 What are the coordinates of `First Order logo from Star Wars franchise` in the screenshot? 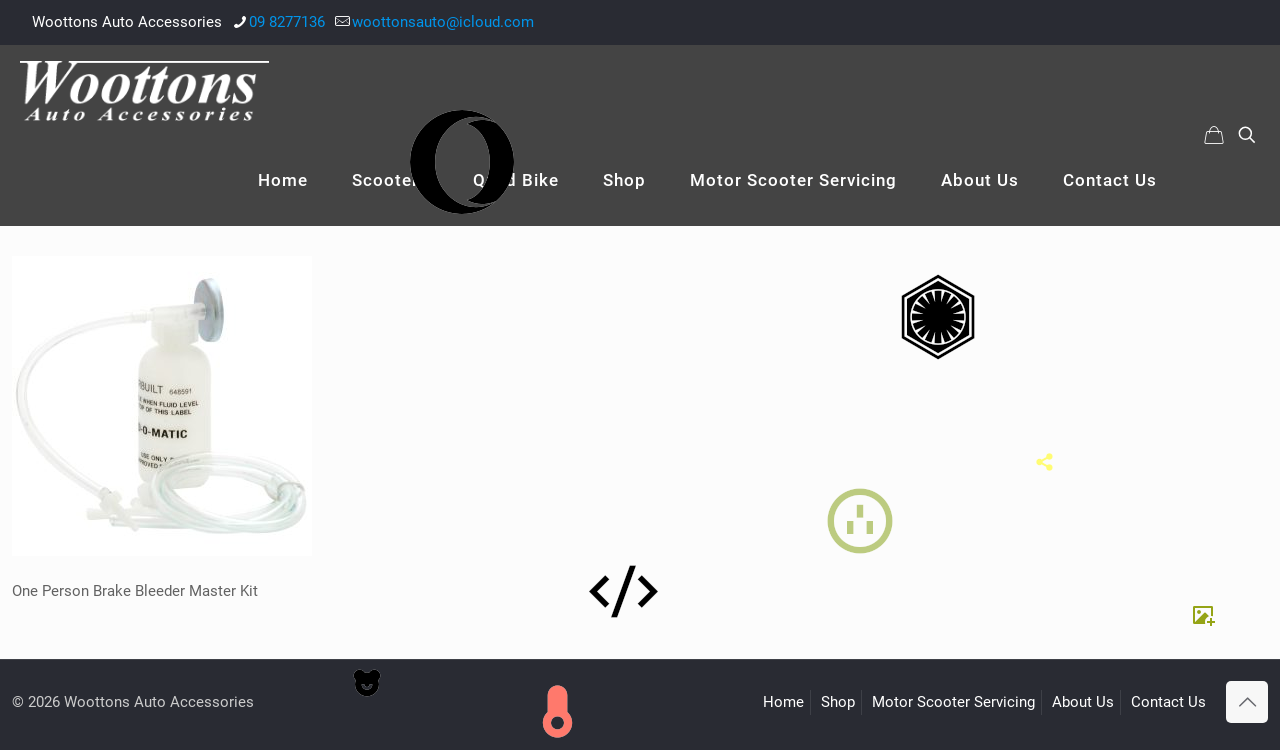 It's located at (938, 317).